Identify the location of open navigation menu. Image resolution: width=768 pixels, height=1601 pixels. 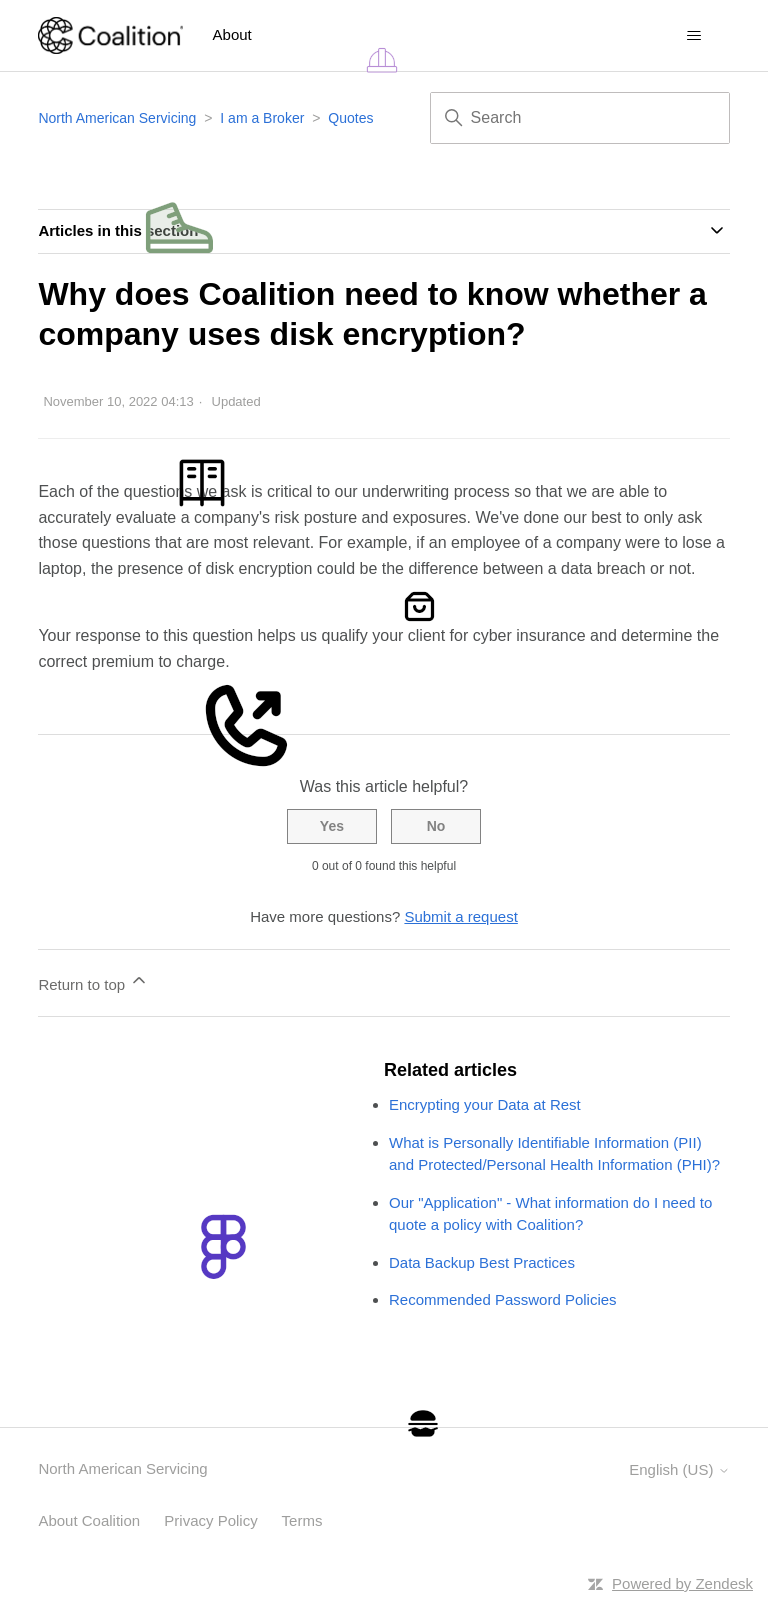
(423, 1424).